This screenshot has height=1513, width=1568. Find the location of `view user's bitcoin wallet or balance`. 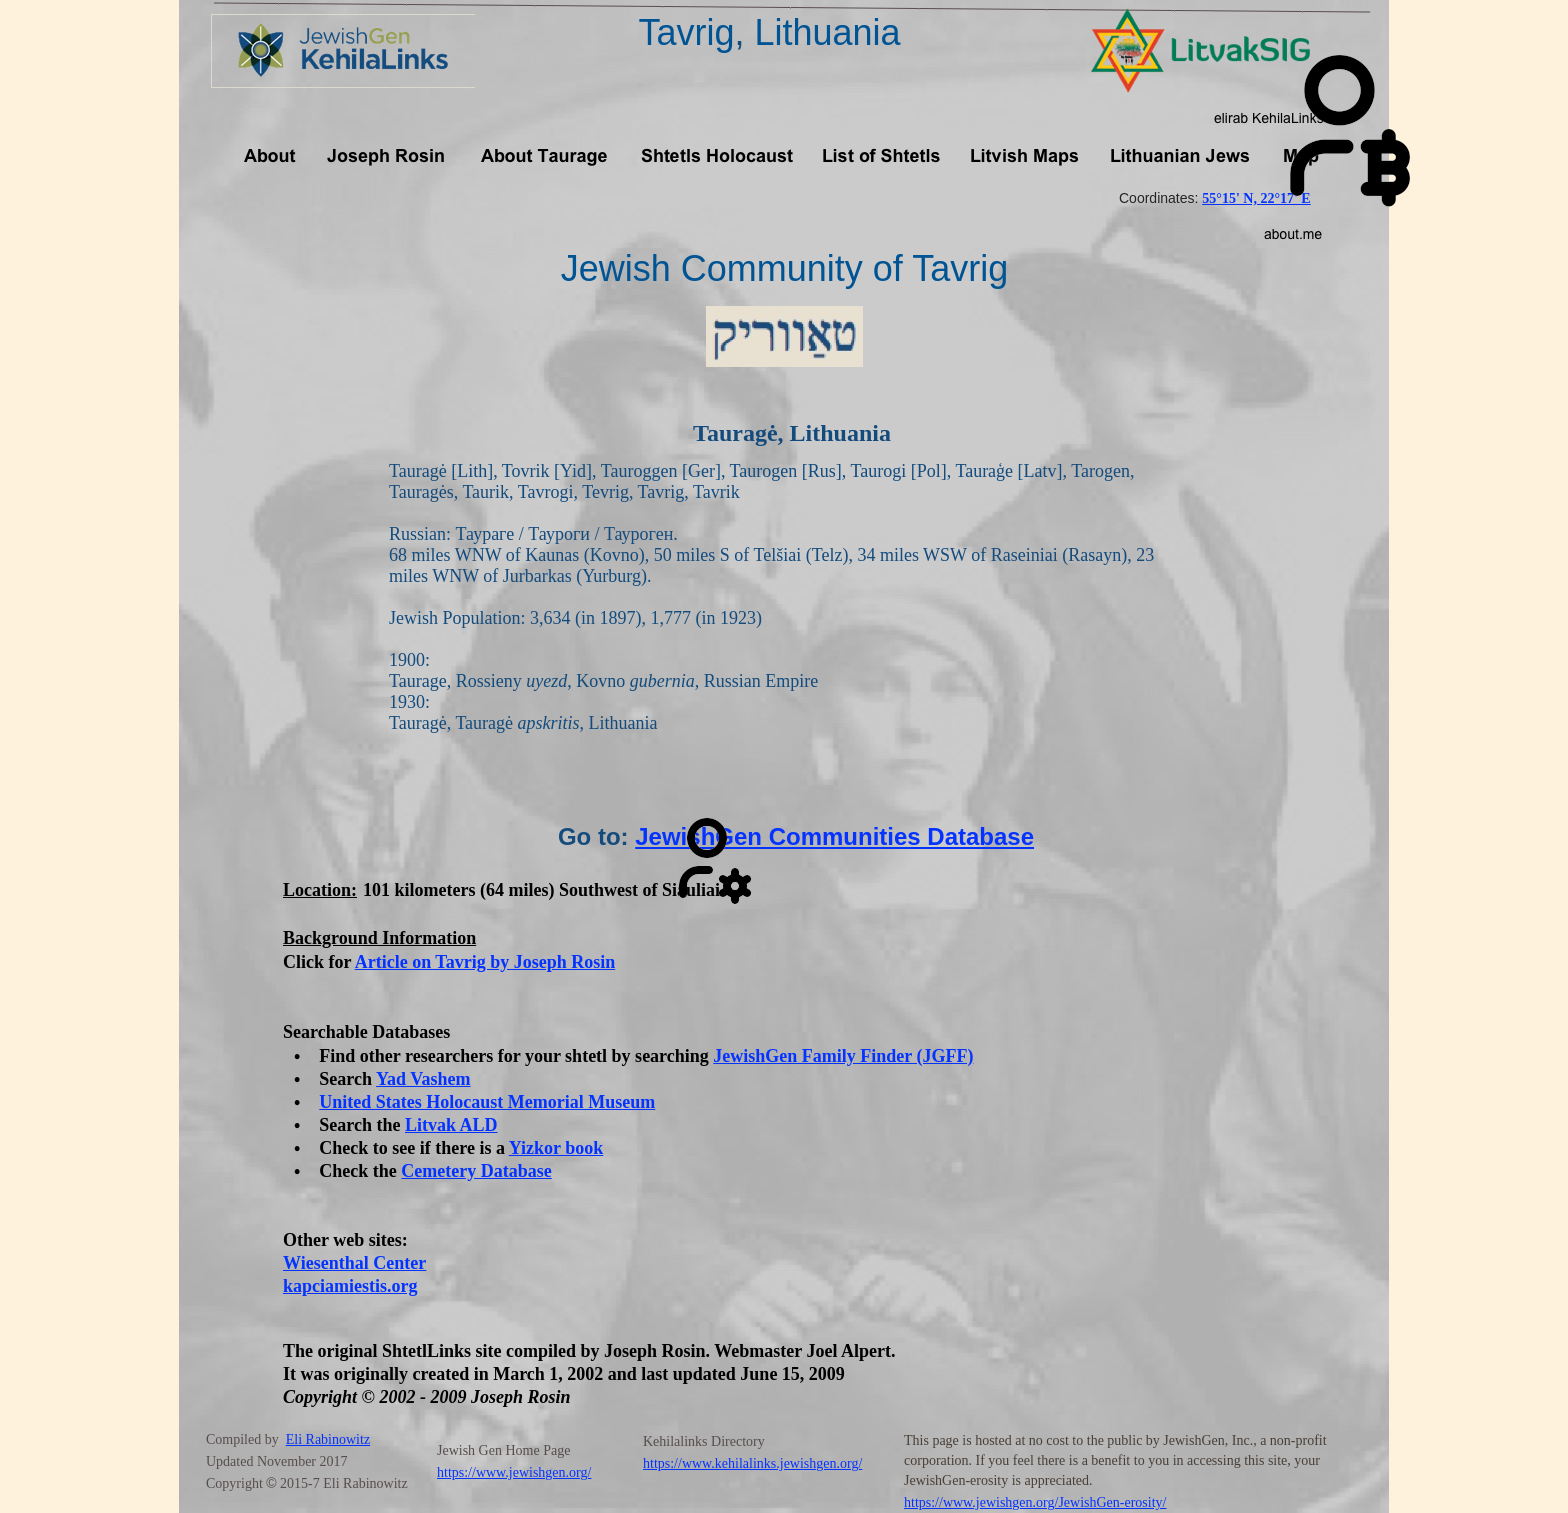

view user's bitcoin wallet or balance is located at coordinates (1339, 125).